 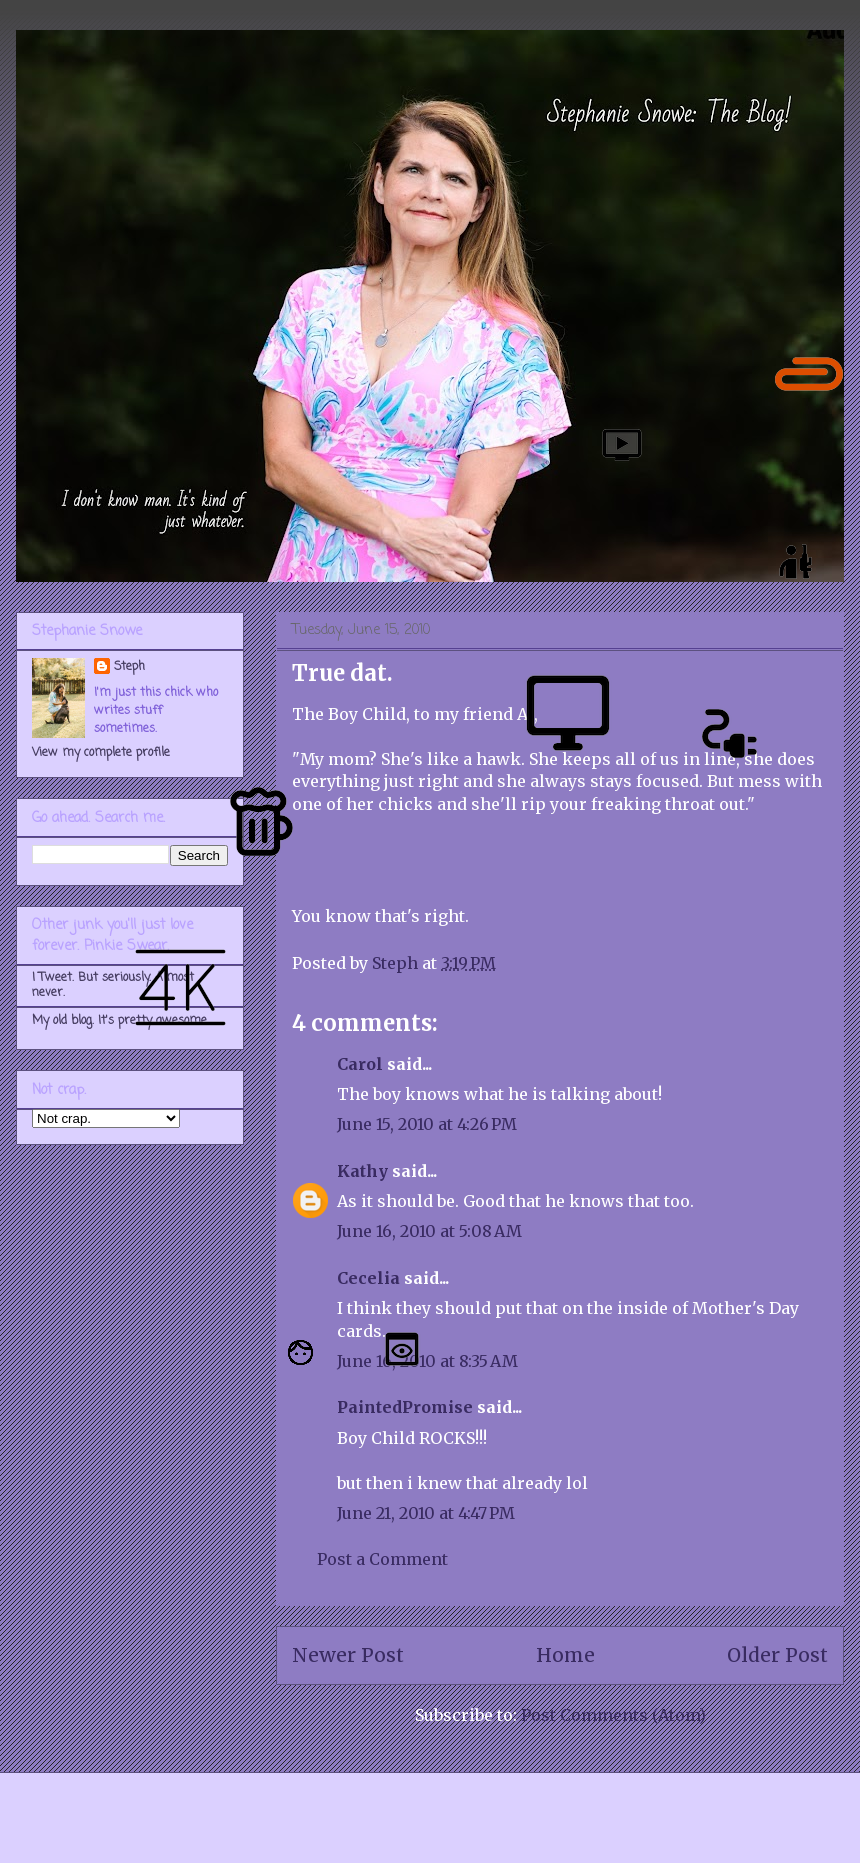 I want to click on access electrical or charging services nearby, so click(x=729, y=733).